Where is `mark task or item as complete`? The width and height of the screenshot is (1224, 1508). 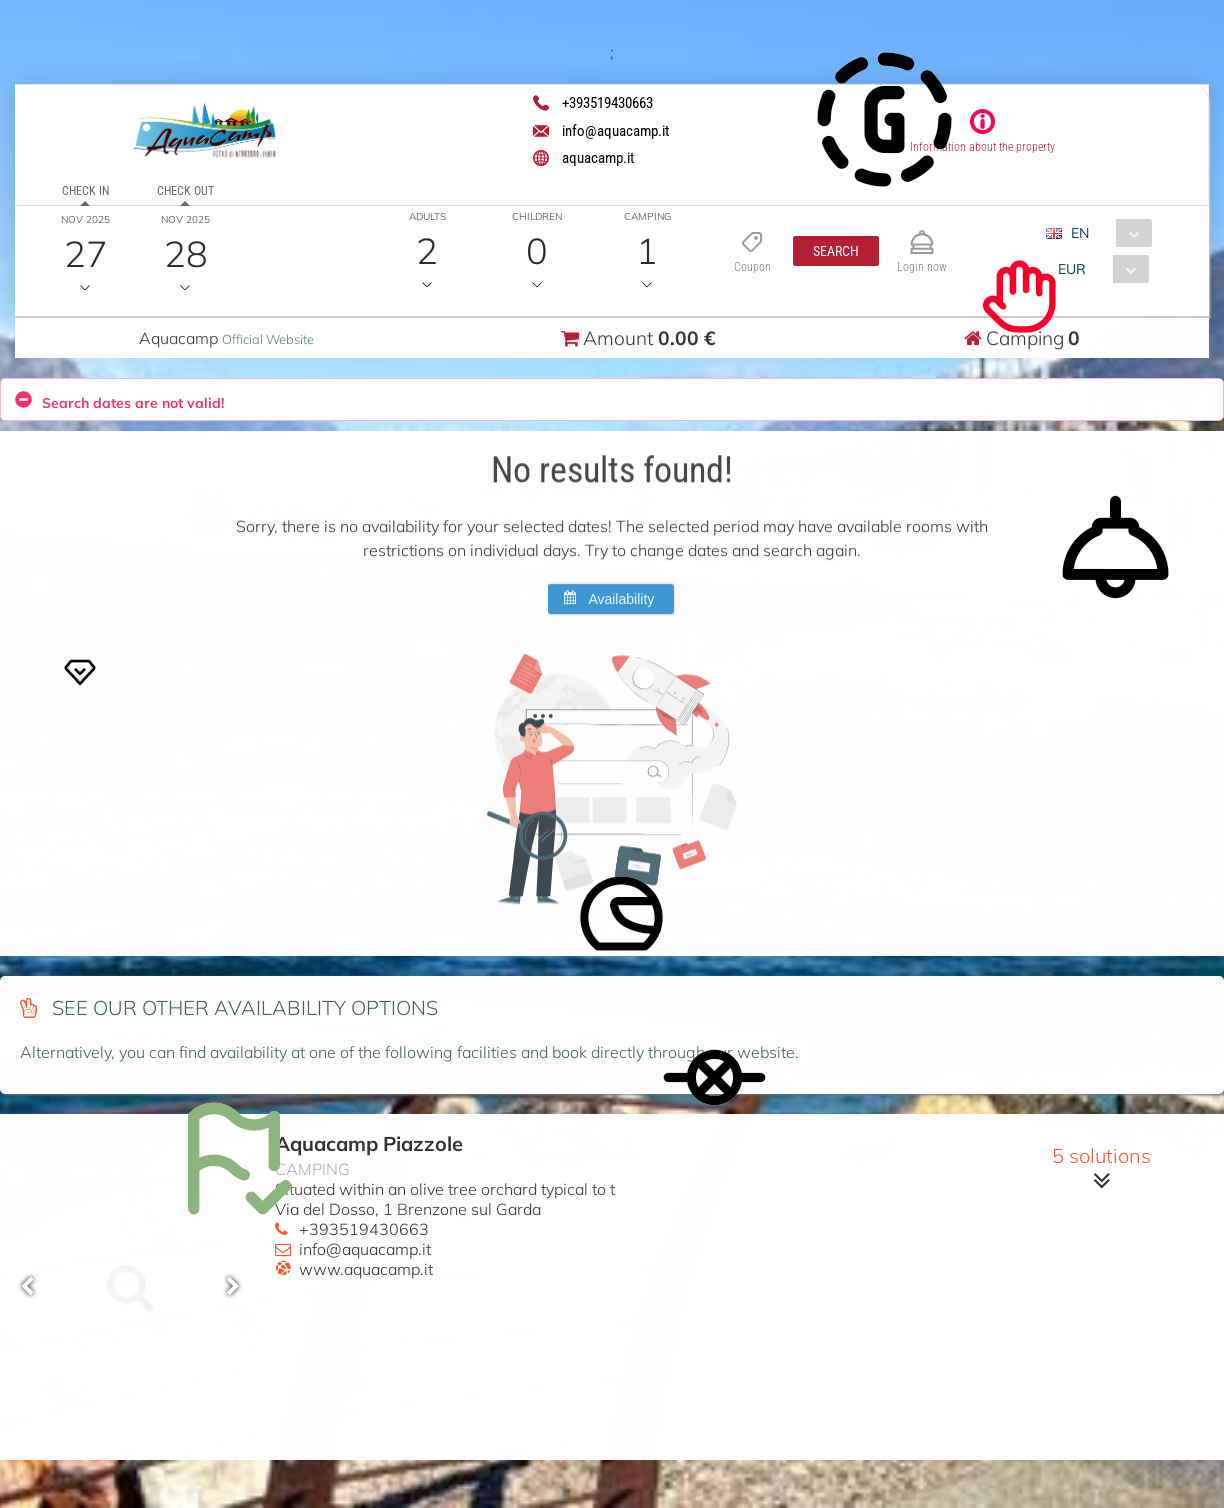 mark task or item as complete is located at coordinates (234, 1157).